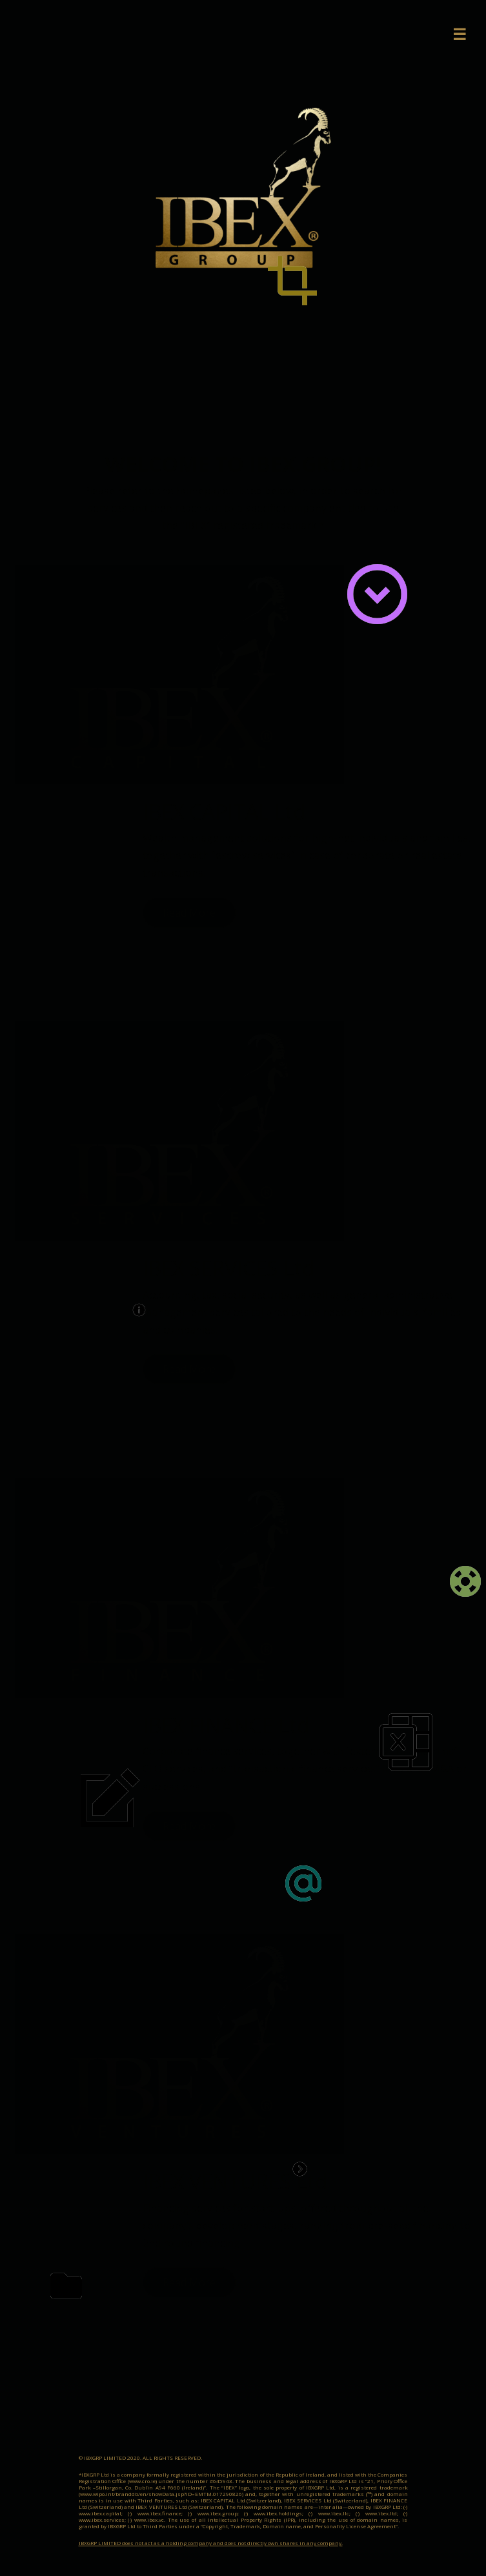  I want to click on open file folder, so click(66, 2286).